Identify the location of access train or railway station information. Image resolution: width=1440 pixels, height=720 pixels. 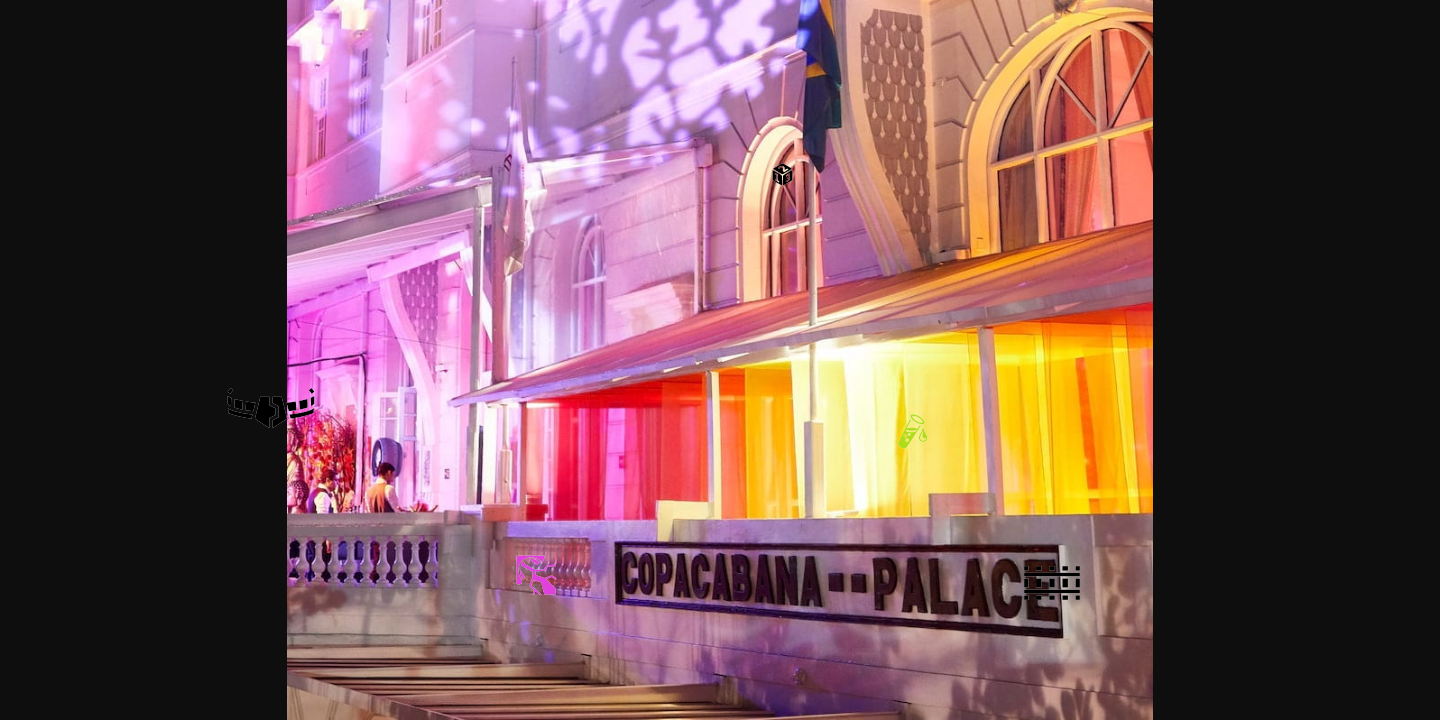
(1052, 583).